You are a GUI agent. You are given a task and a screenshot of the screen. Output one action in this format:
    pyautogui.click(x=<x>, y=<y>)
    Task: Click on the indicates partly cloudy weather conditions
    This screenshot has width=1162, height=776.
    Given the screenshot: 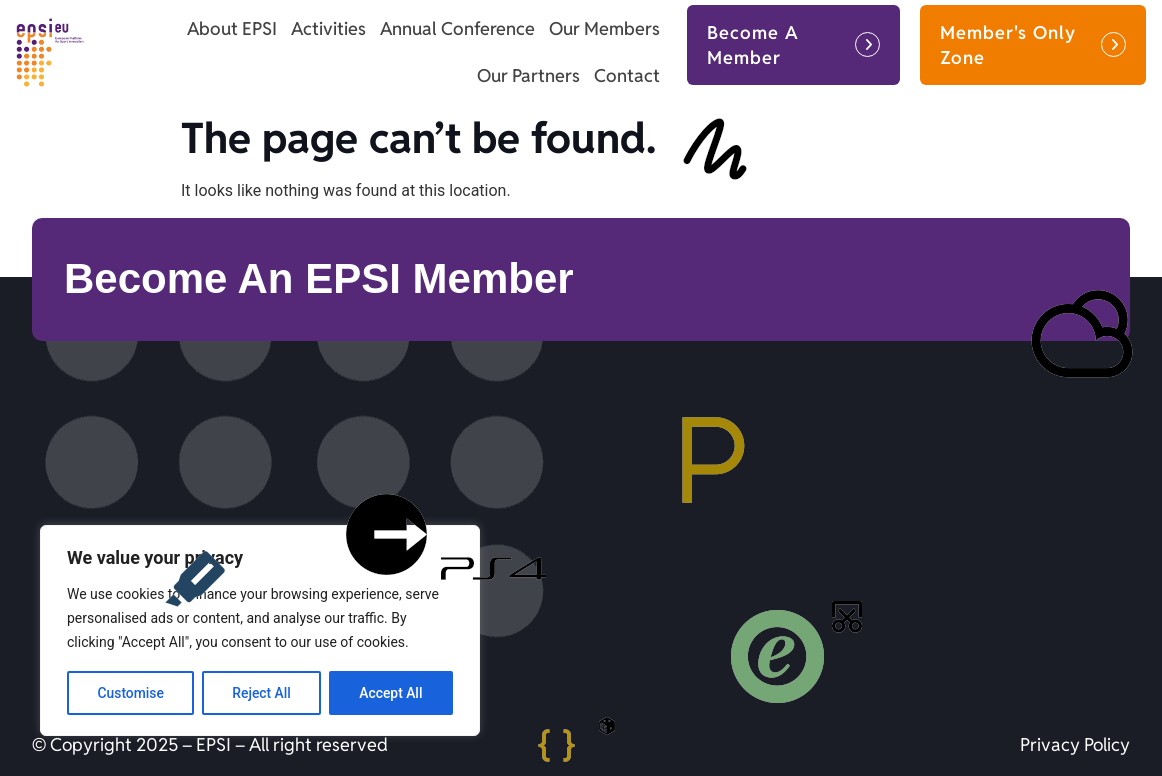 What is the action you would take?
    pyautogui.click(x=1082, y=336)
    